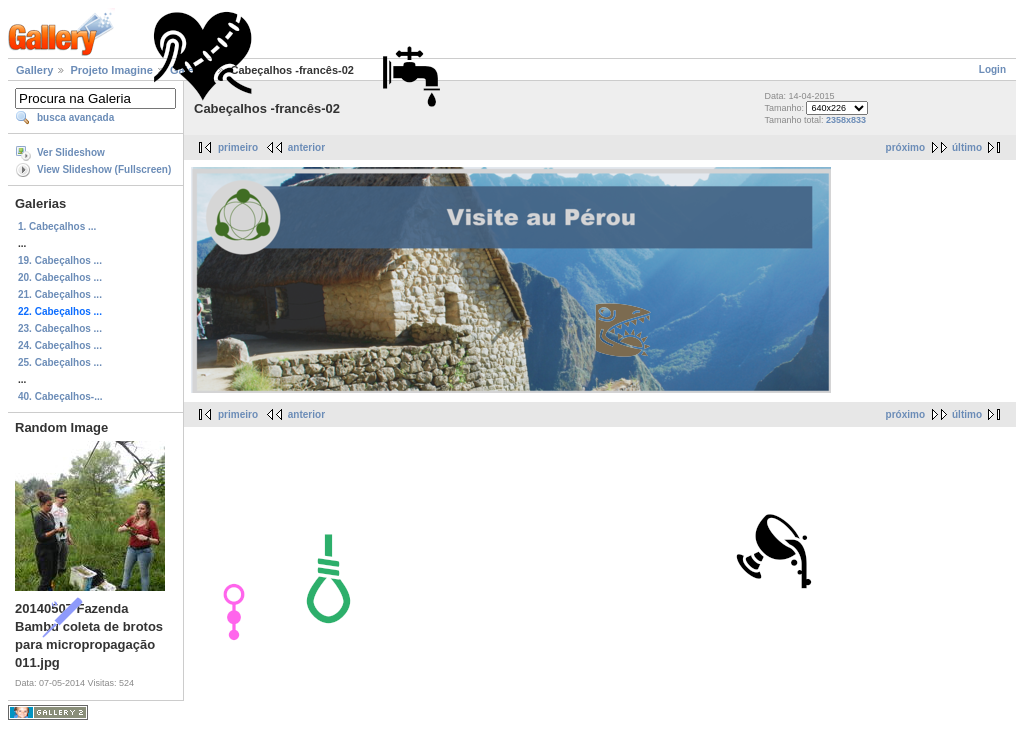  I want to click on view helicoprion creature profile, so click(623, 330).